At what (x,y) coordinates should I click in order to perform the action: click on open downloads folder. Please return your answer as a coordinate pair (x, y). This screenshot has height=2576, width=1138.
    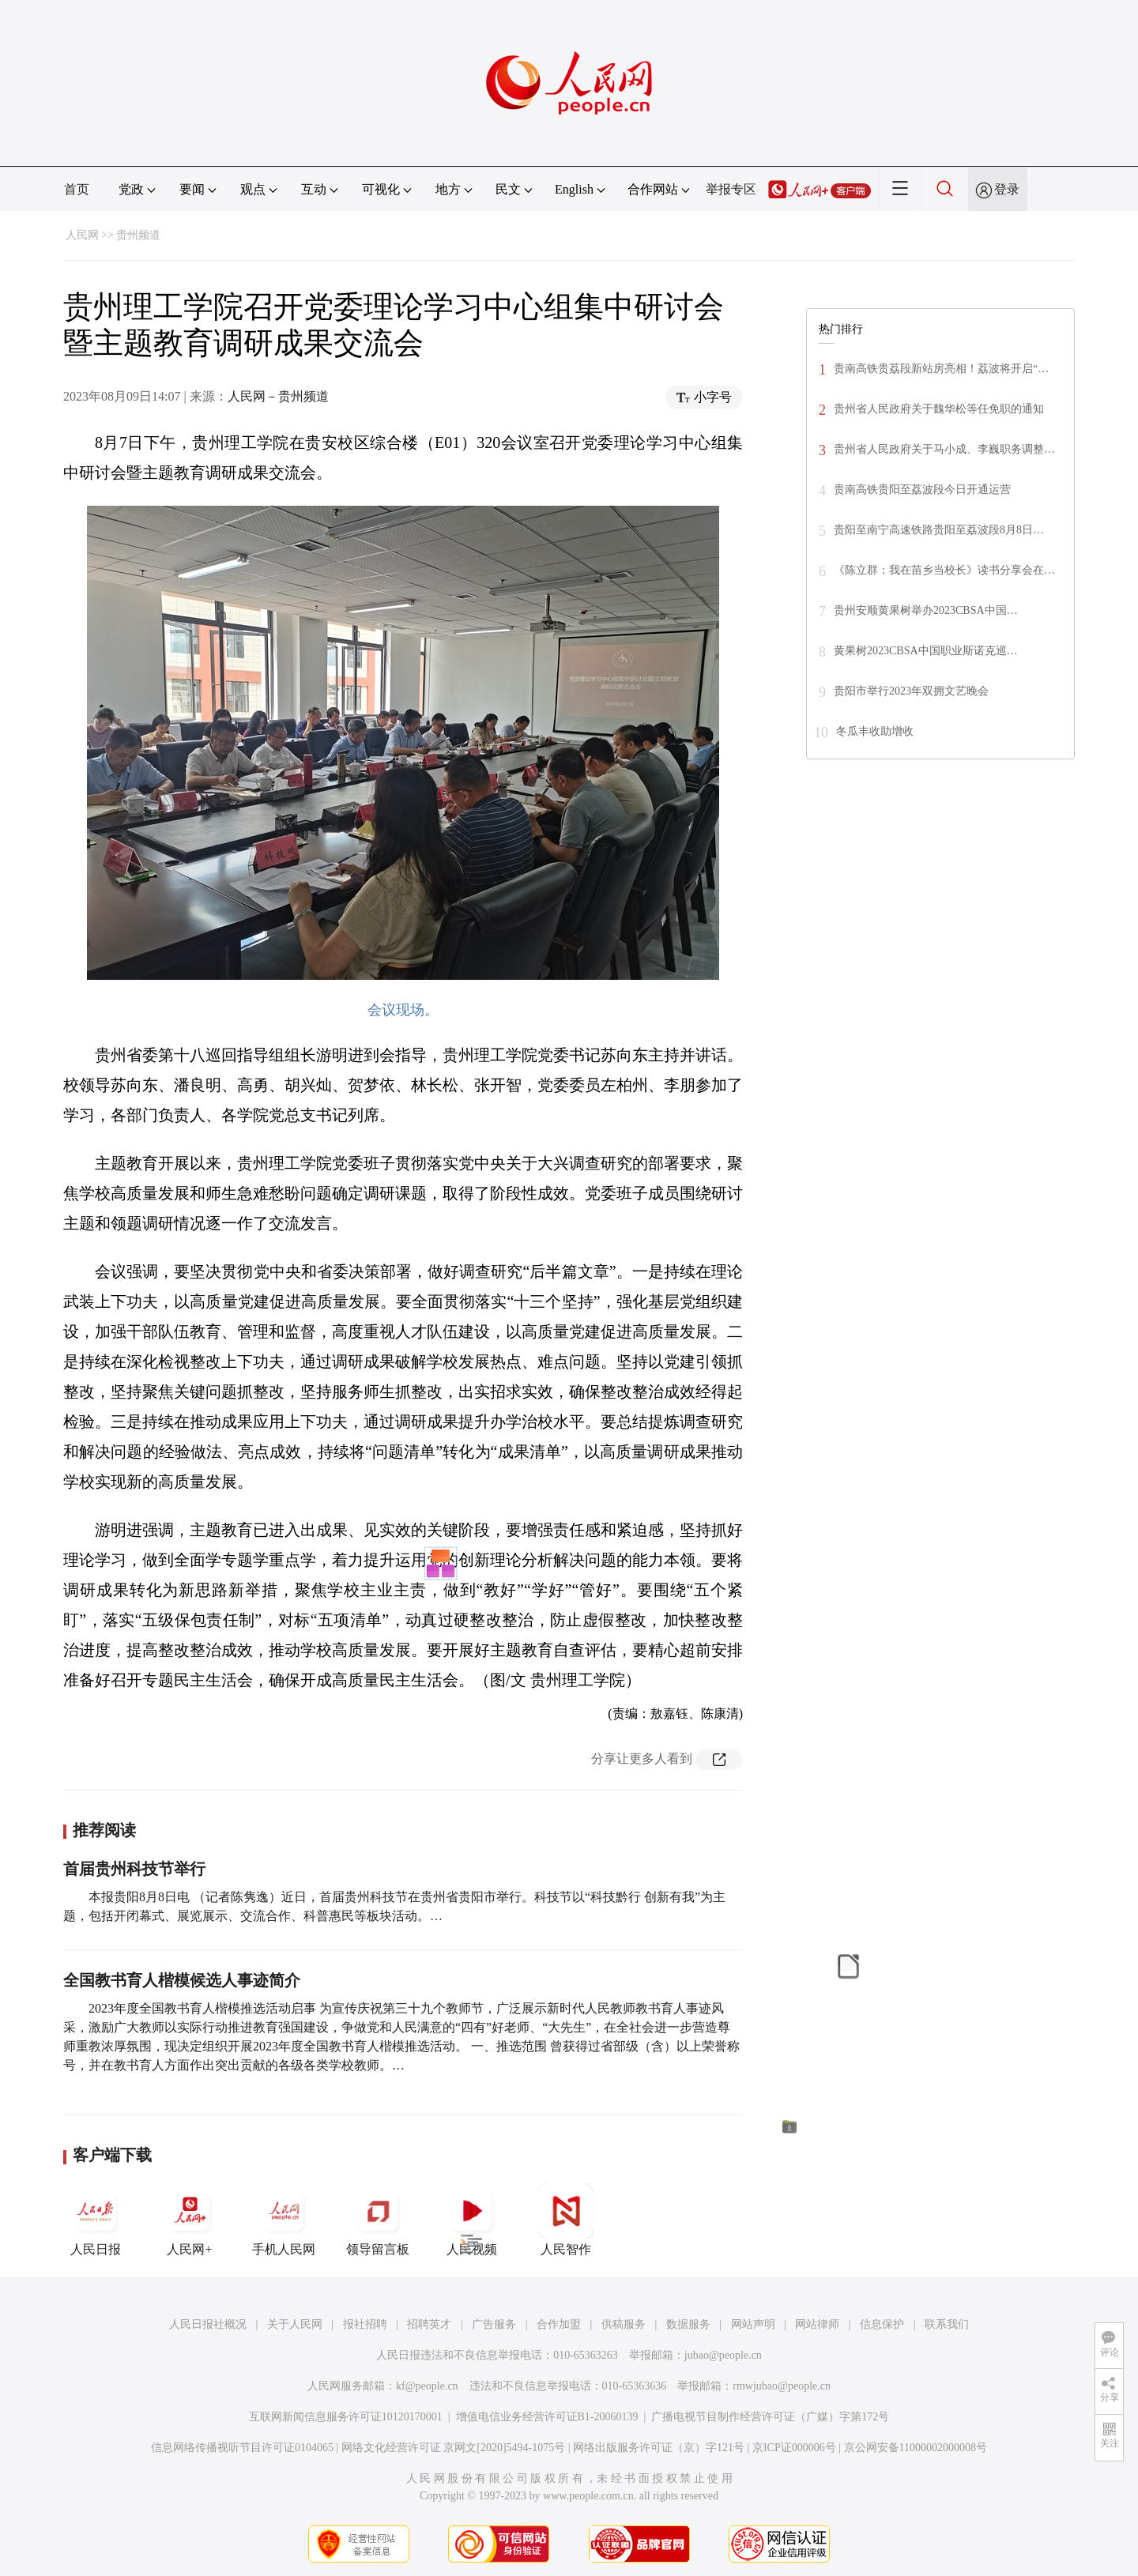
    Looking at the image, I should click on (789, 2126).